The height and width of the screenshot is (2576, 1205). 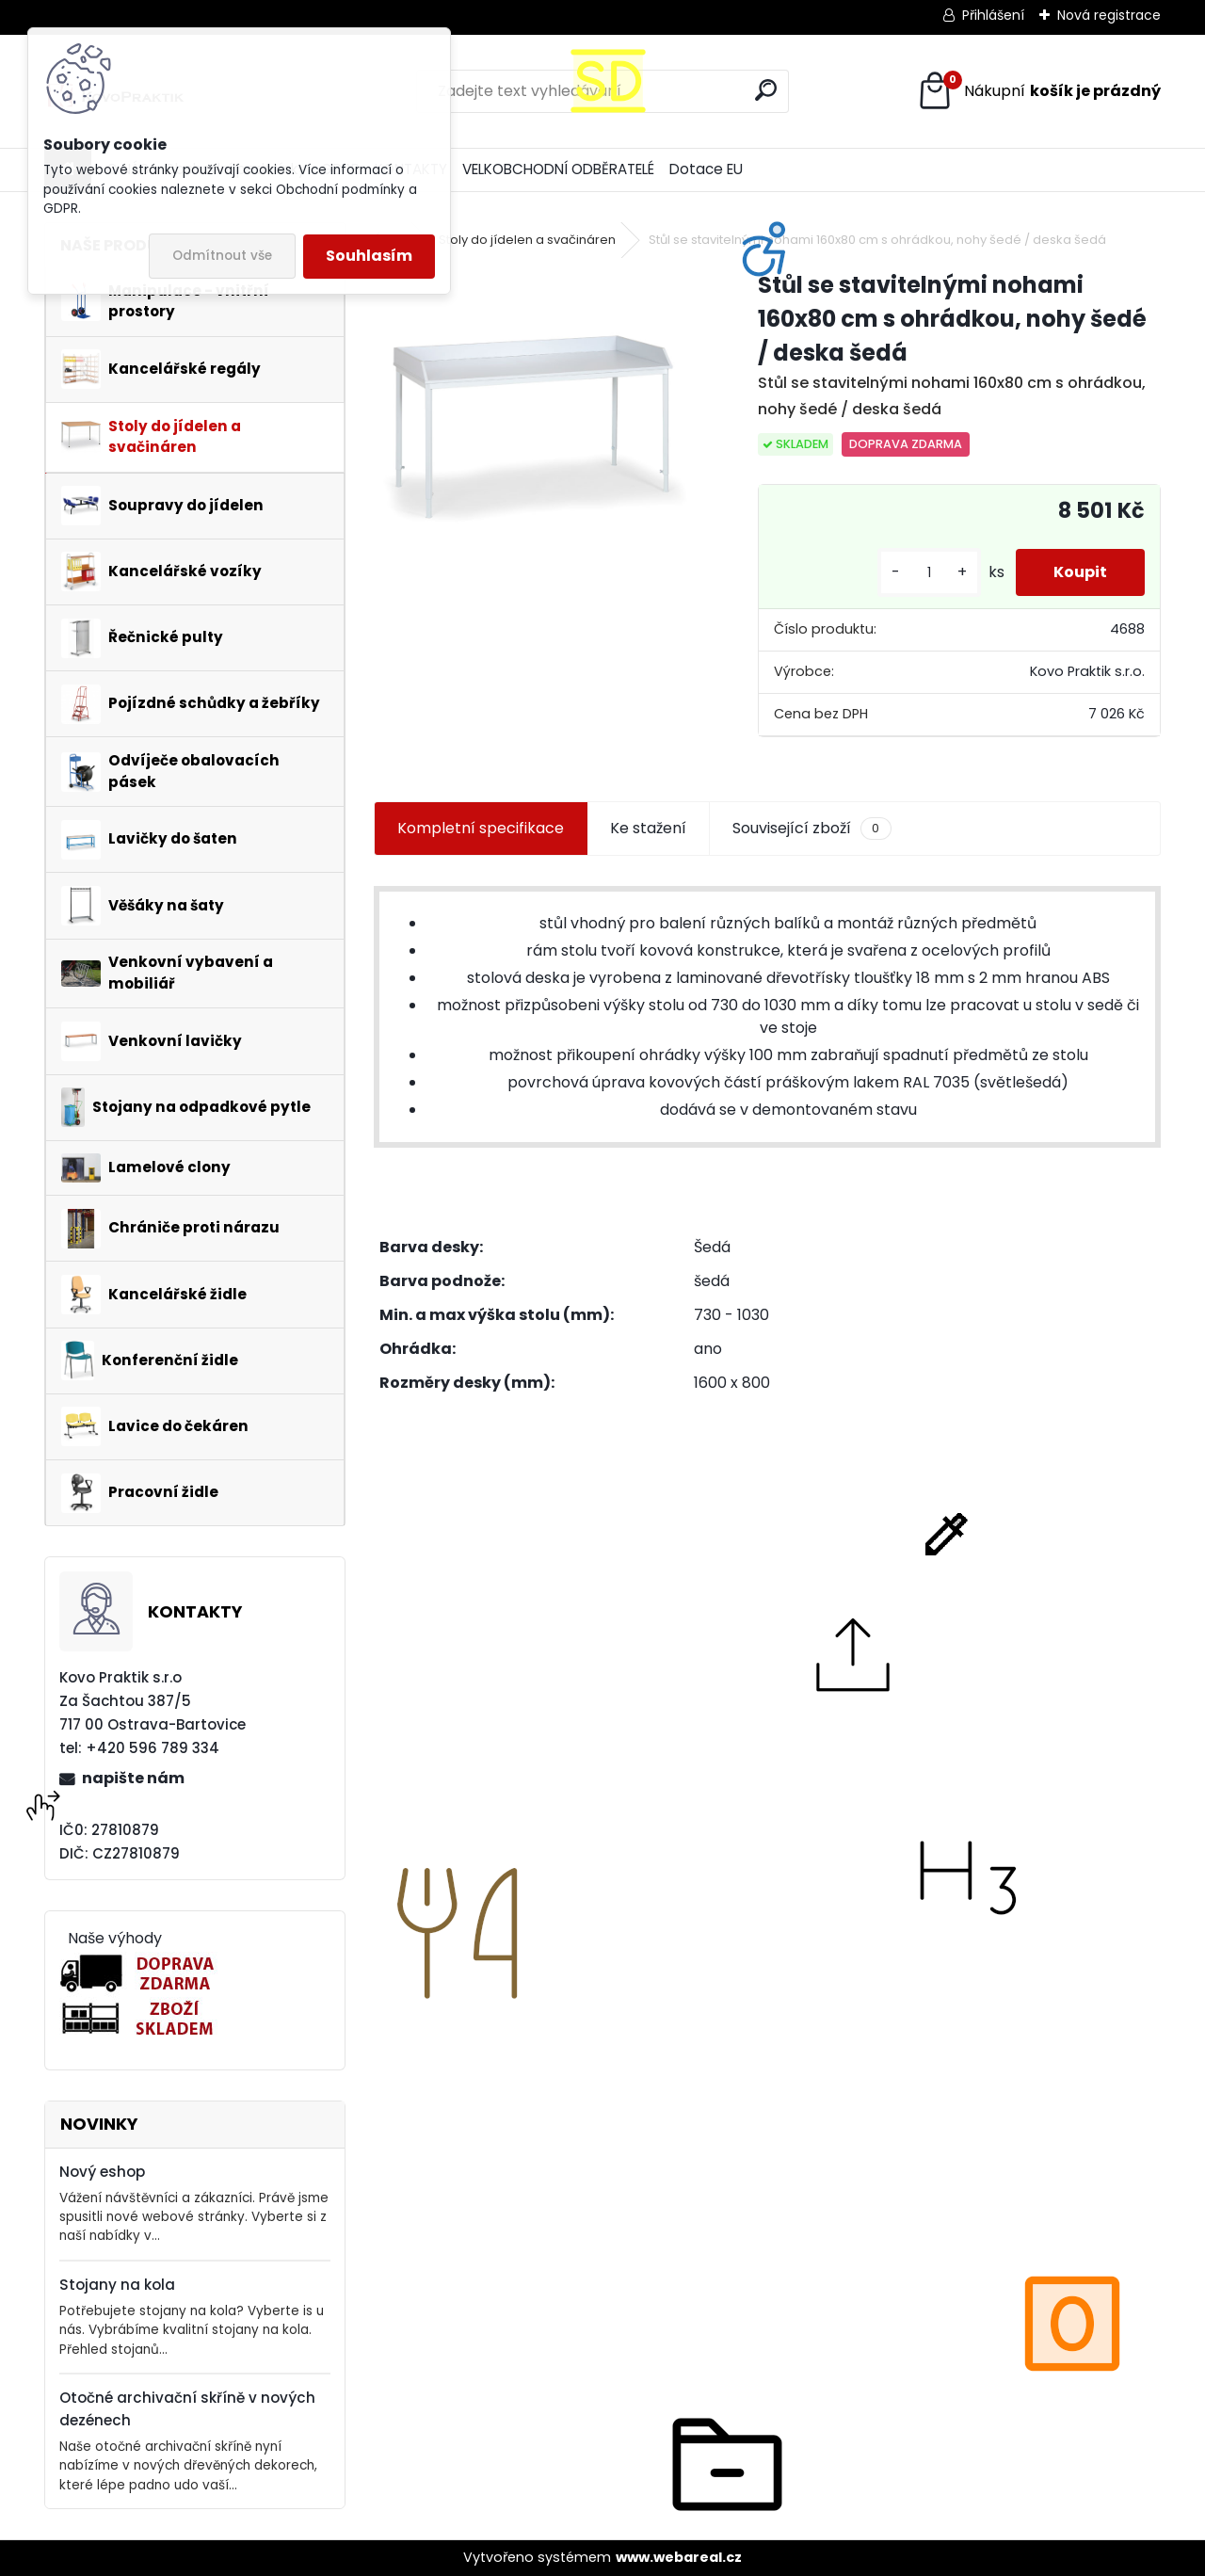 I want to click on pick a color from the canvas, so click(x=946, y=1534).